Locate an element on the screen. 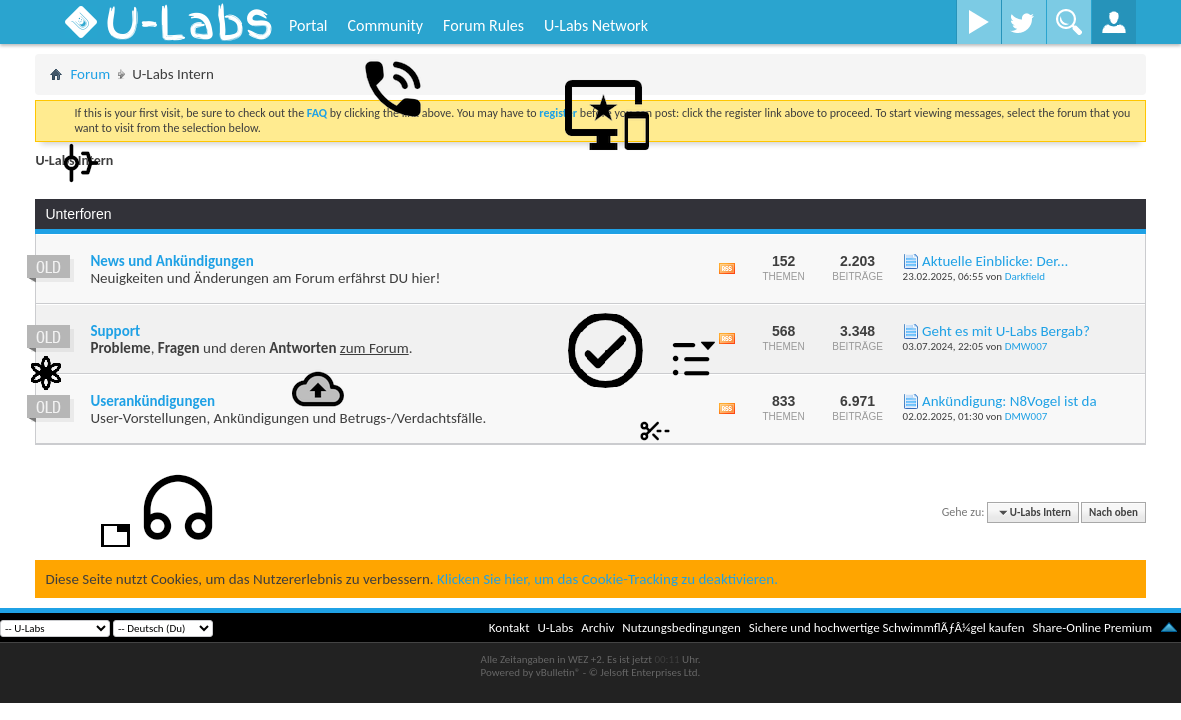 Image resolution: width=1181 pixels, height=720 pixels. view important or starred devices is located at coordinates (607, 115).